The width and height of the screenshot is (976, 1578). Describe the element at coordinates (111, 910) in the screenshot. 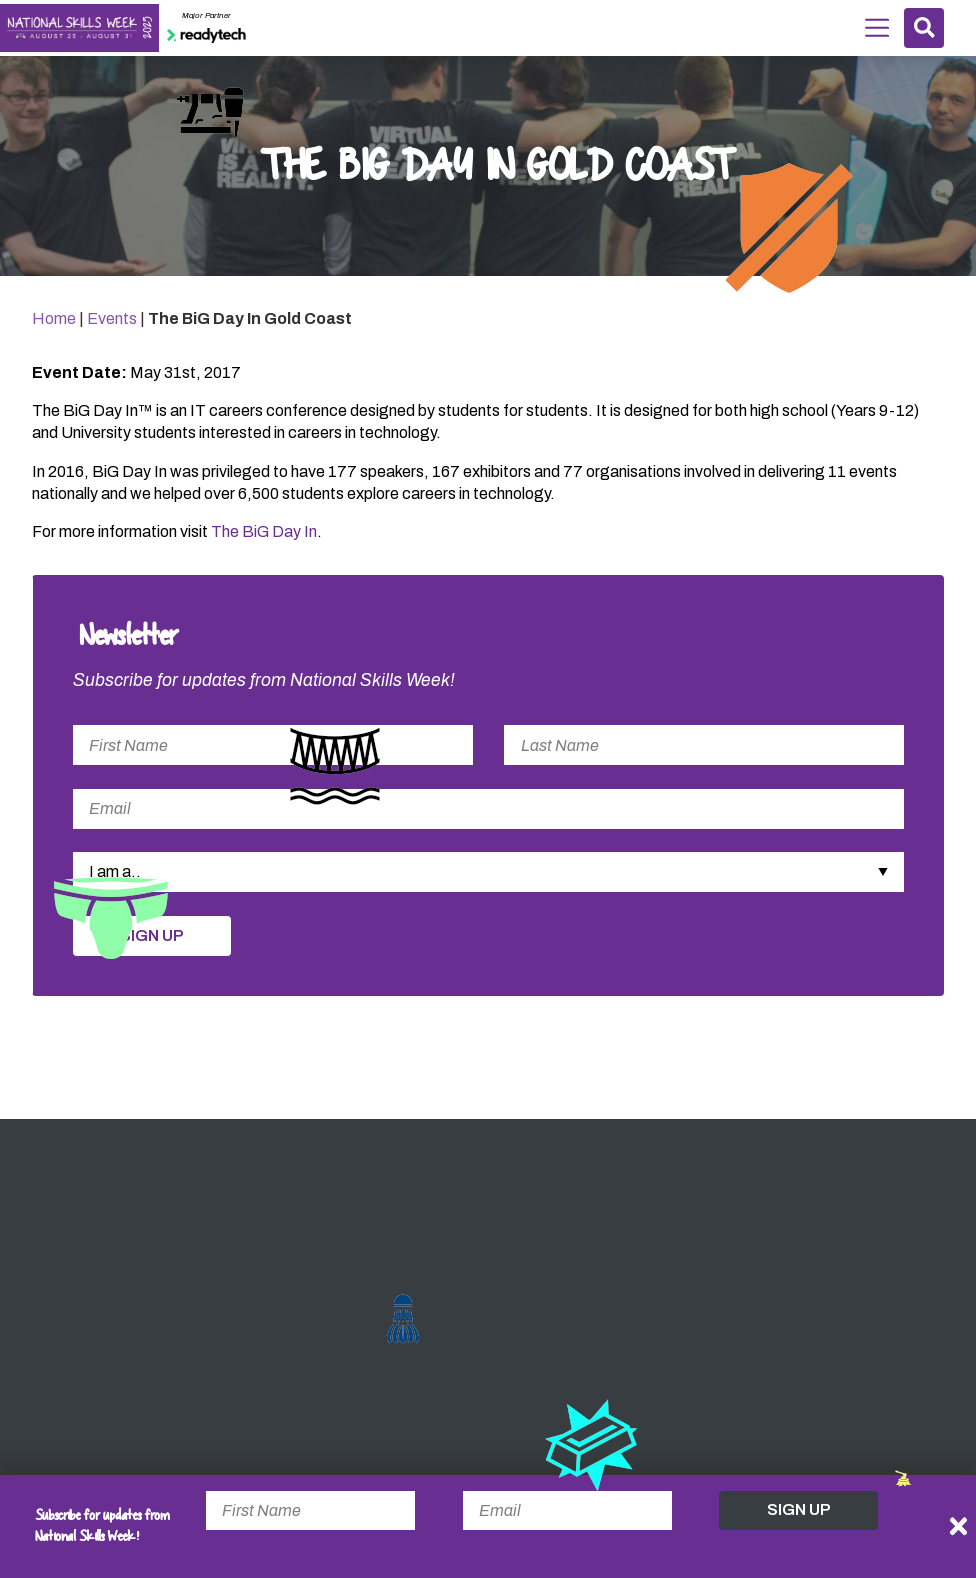

I see `browse underwear or intimate apparel category` at that location.